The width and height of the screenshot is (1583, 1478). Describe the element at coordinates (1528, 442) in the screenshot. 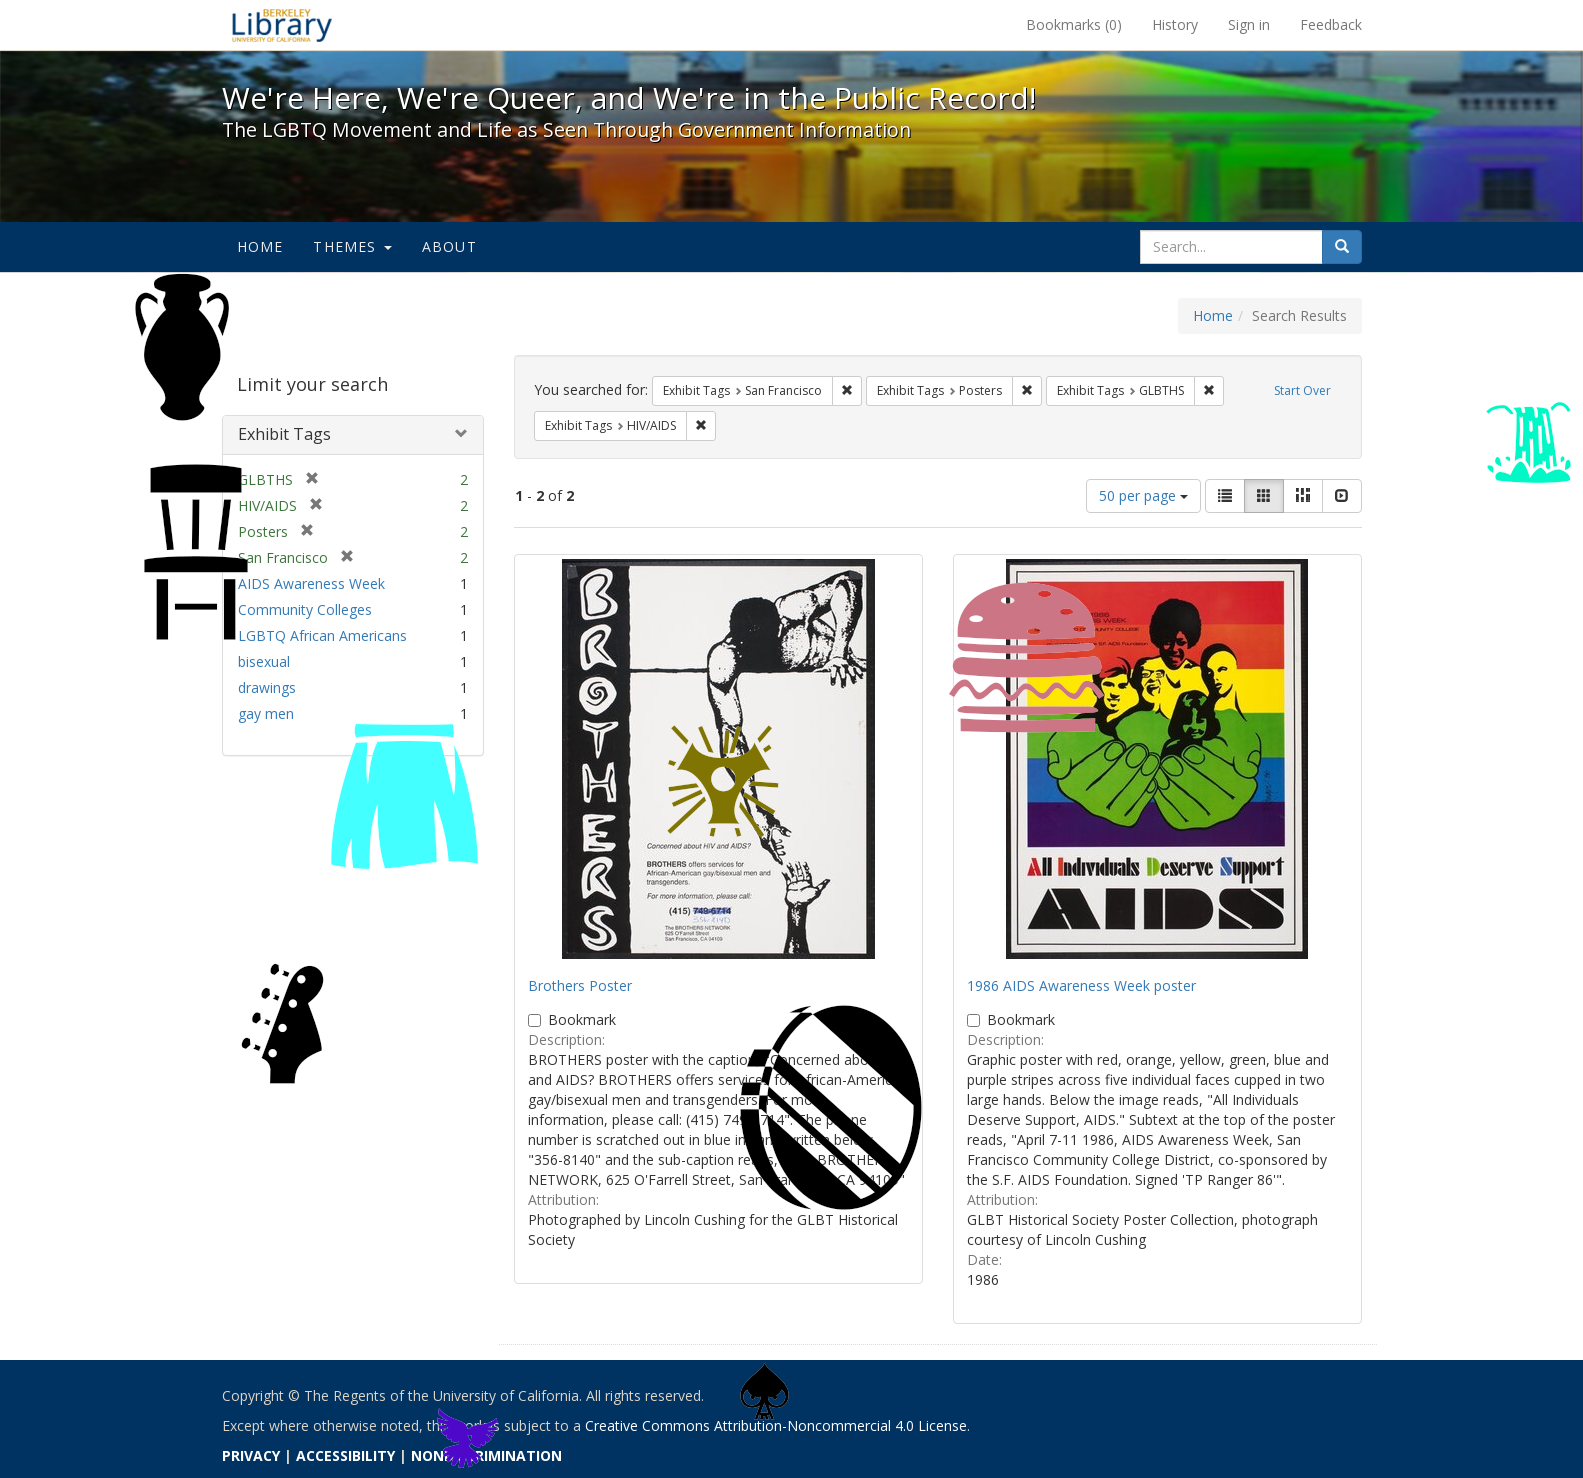

I see `view waterfall location or landmark` at that location.